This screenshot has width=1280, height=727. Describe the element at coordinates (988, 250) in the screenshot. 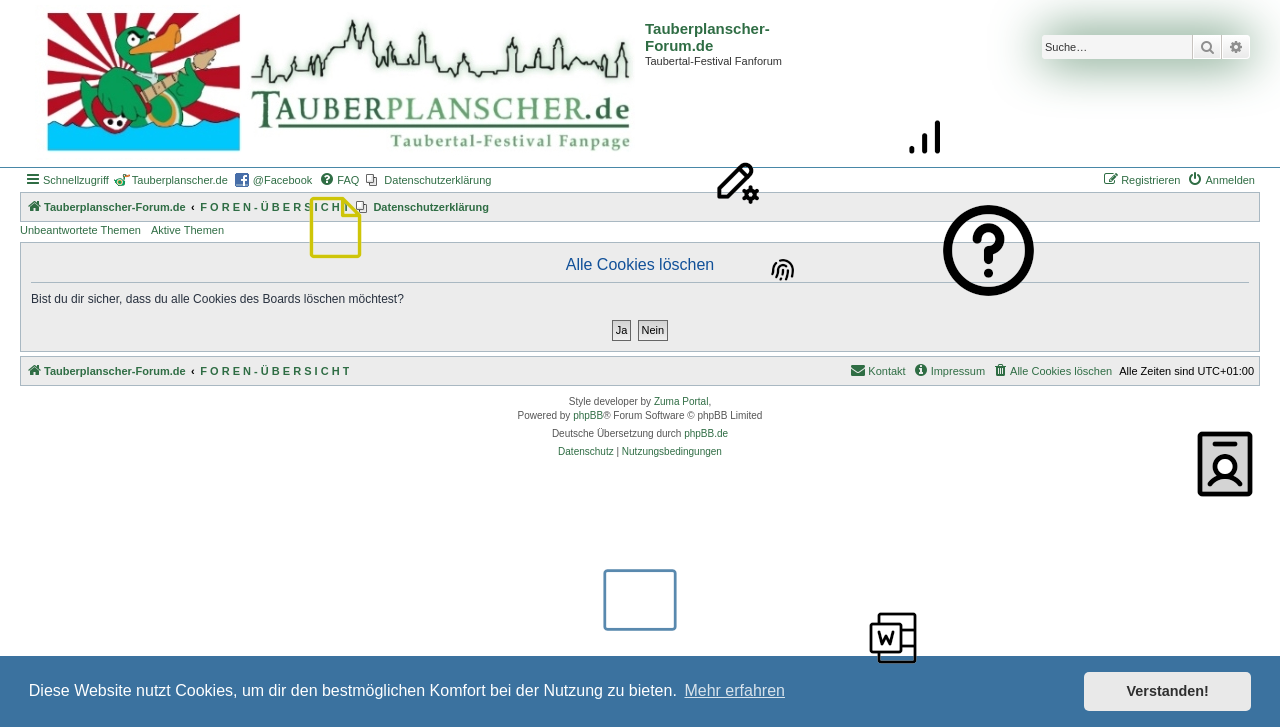

I see `access help or support information` at that location.